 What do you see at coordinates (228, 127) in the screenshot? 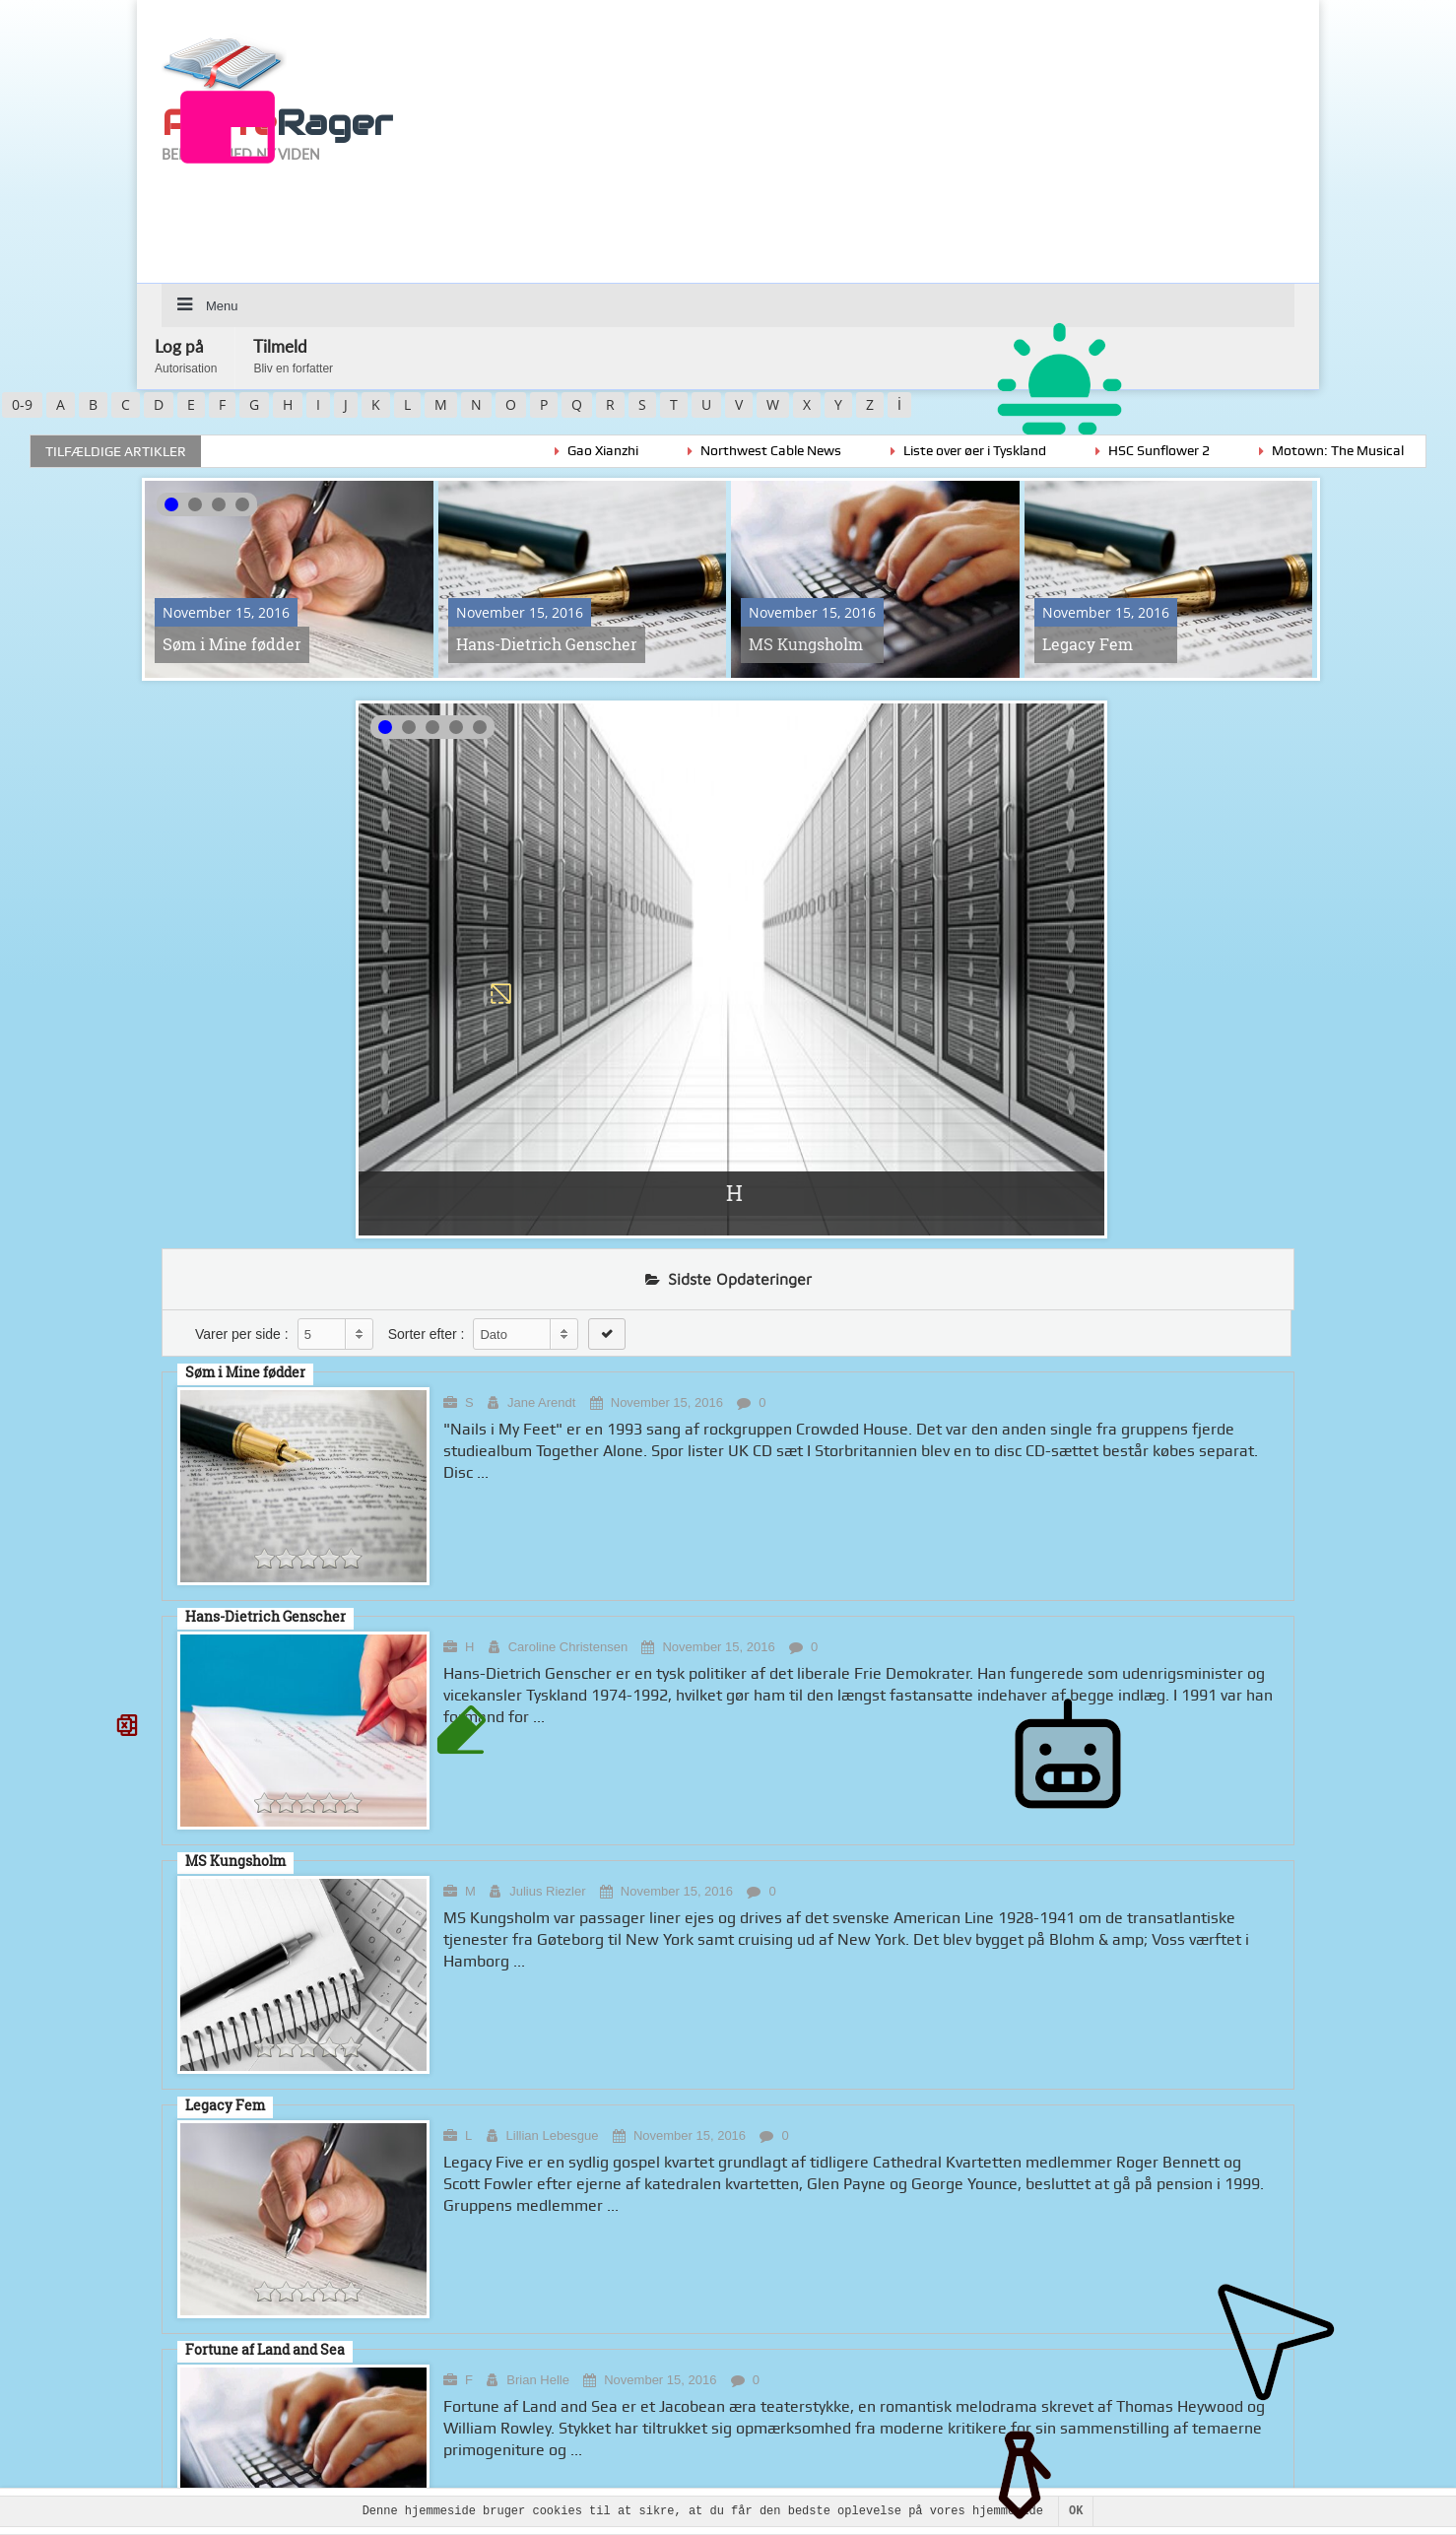
I see `enable picture-in-picture mode` at bounding box center [228, 127].